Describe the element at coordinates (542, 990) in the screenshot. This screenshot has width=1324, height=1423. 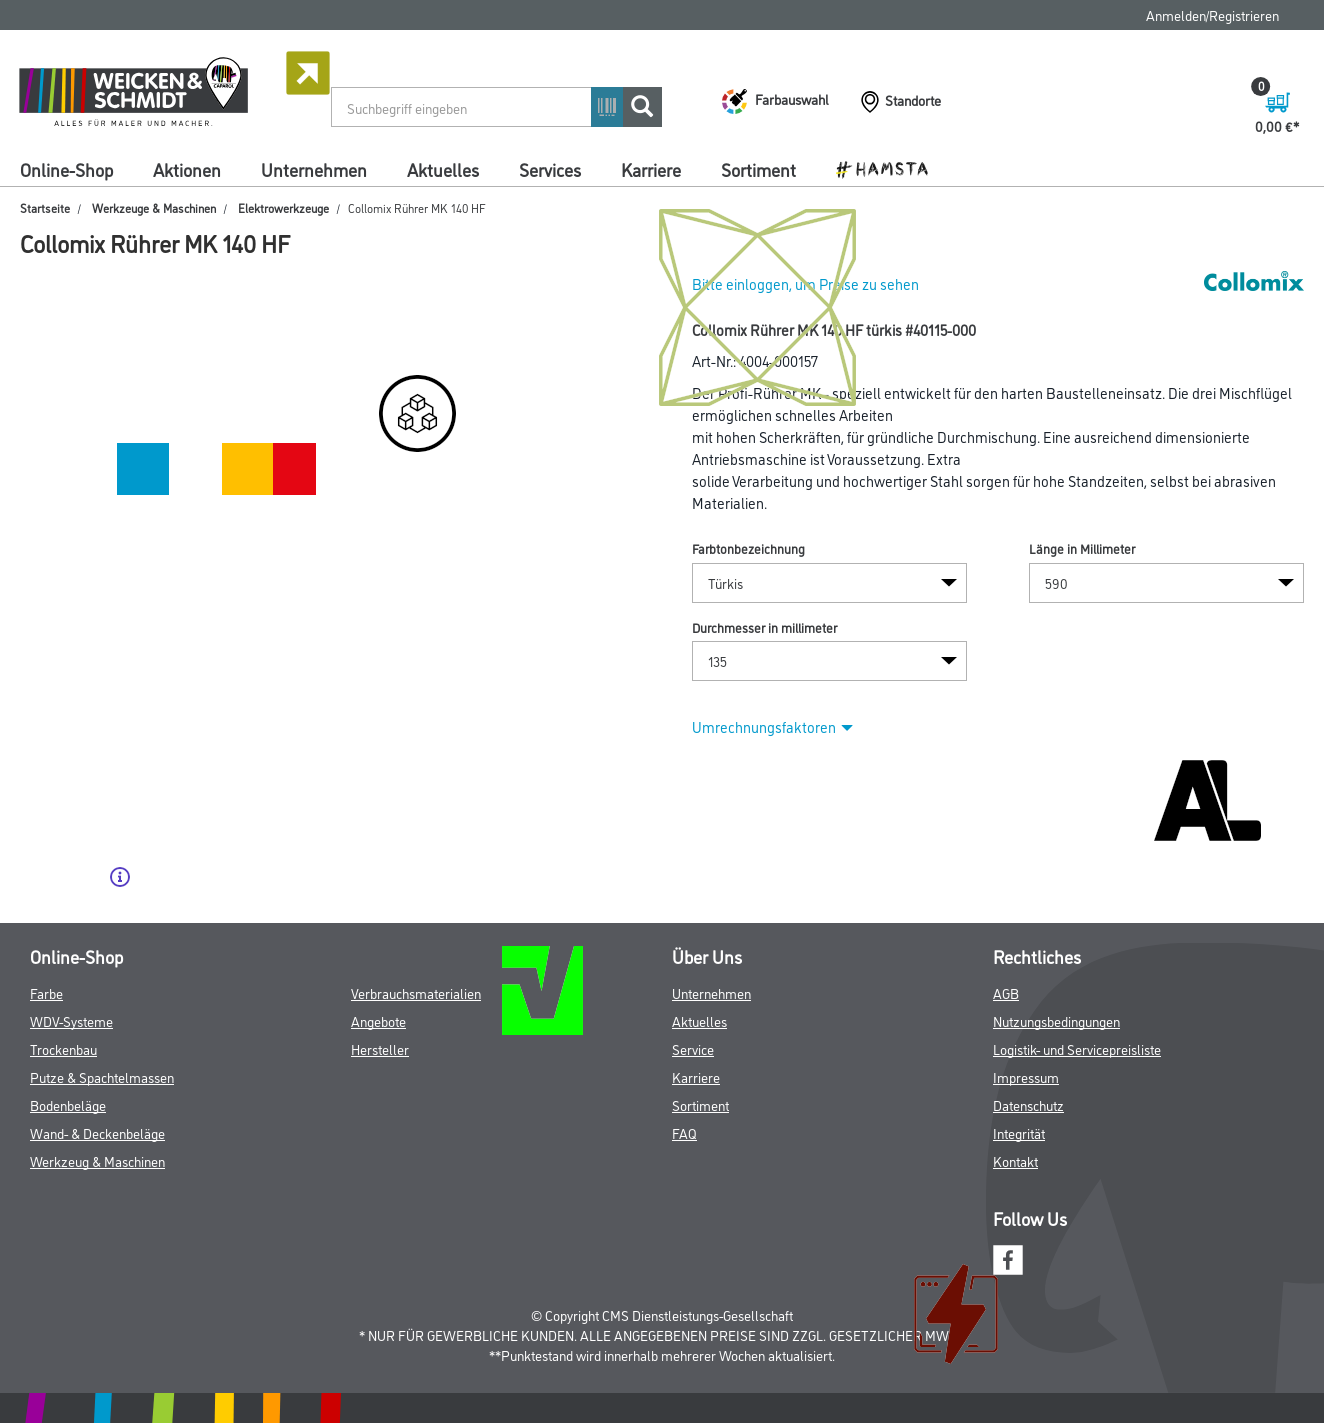
I see `vBulletin forum software logo` at that location.